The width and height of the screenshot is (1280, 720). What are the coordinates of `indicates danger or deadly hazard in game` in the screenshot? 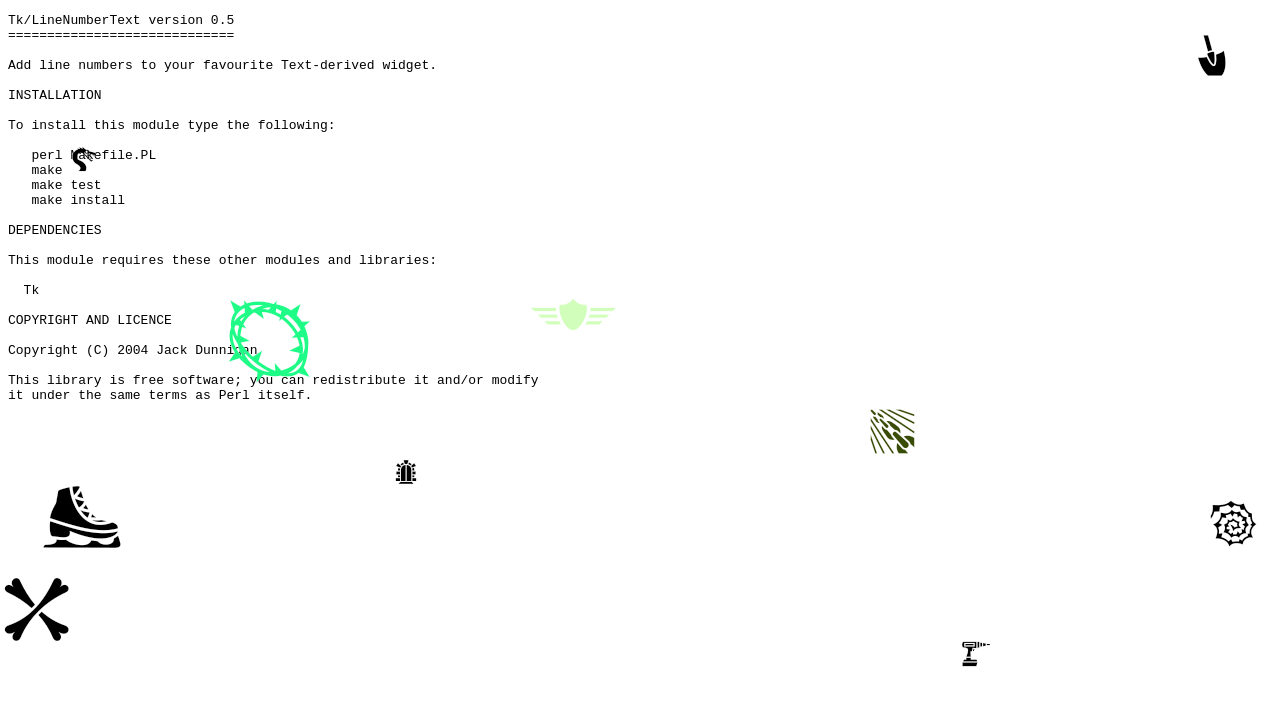 It's located at (36, 609).